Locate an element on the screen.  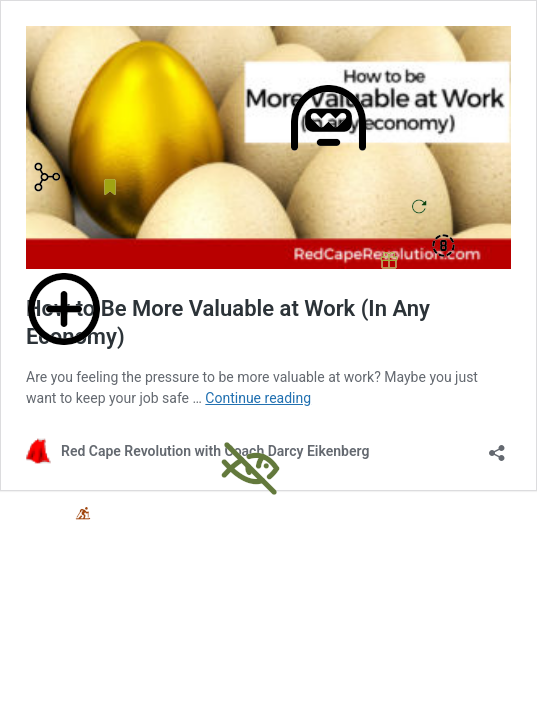
step 8 in a multi-step process is located at coordinates (443, 245).